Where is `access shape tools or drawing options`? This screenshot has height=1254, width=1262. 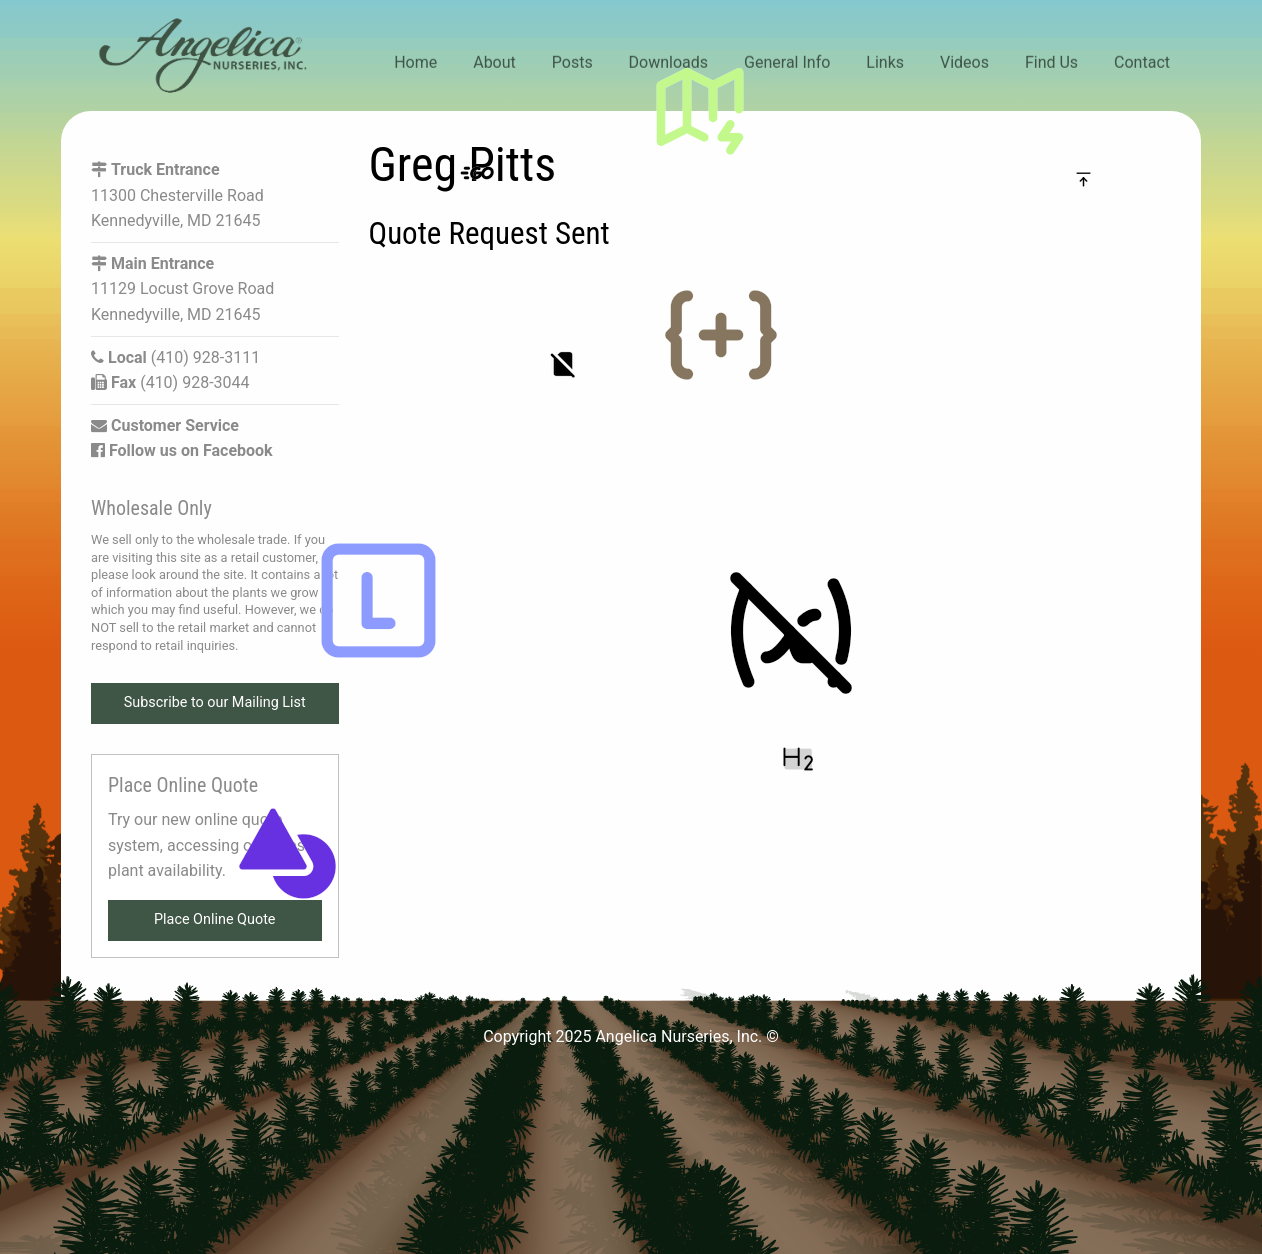 access shape tools or drawing options is located at coordinates (287, 853).